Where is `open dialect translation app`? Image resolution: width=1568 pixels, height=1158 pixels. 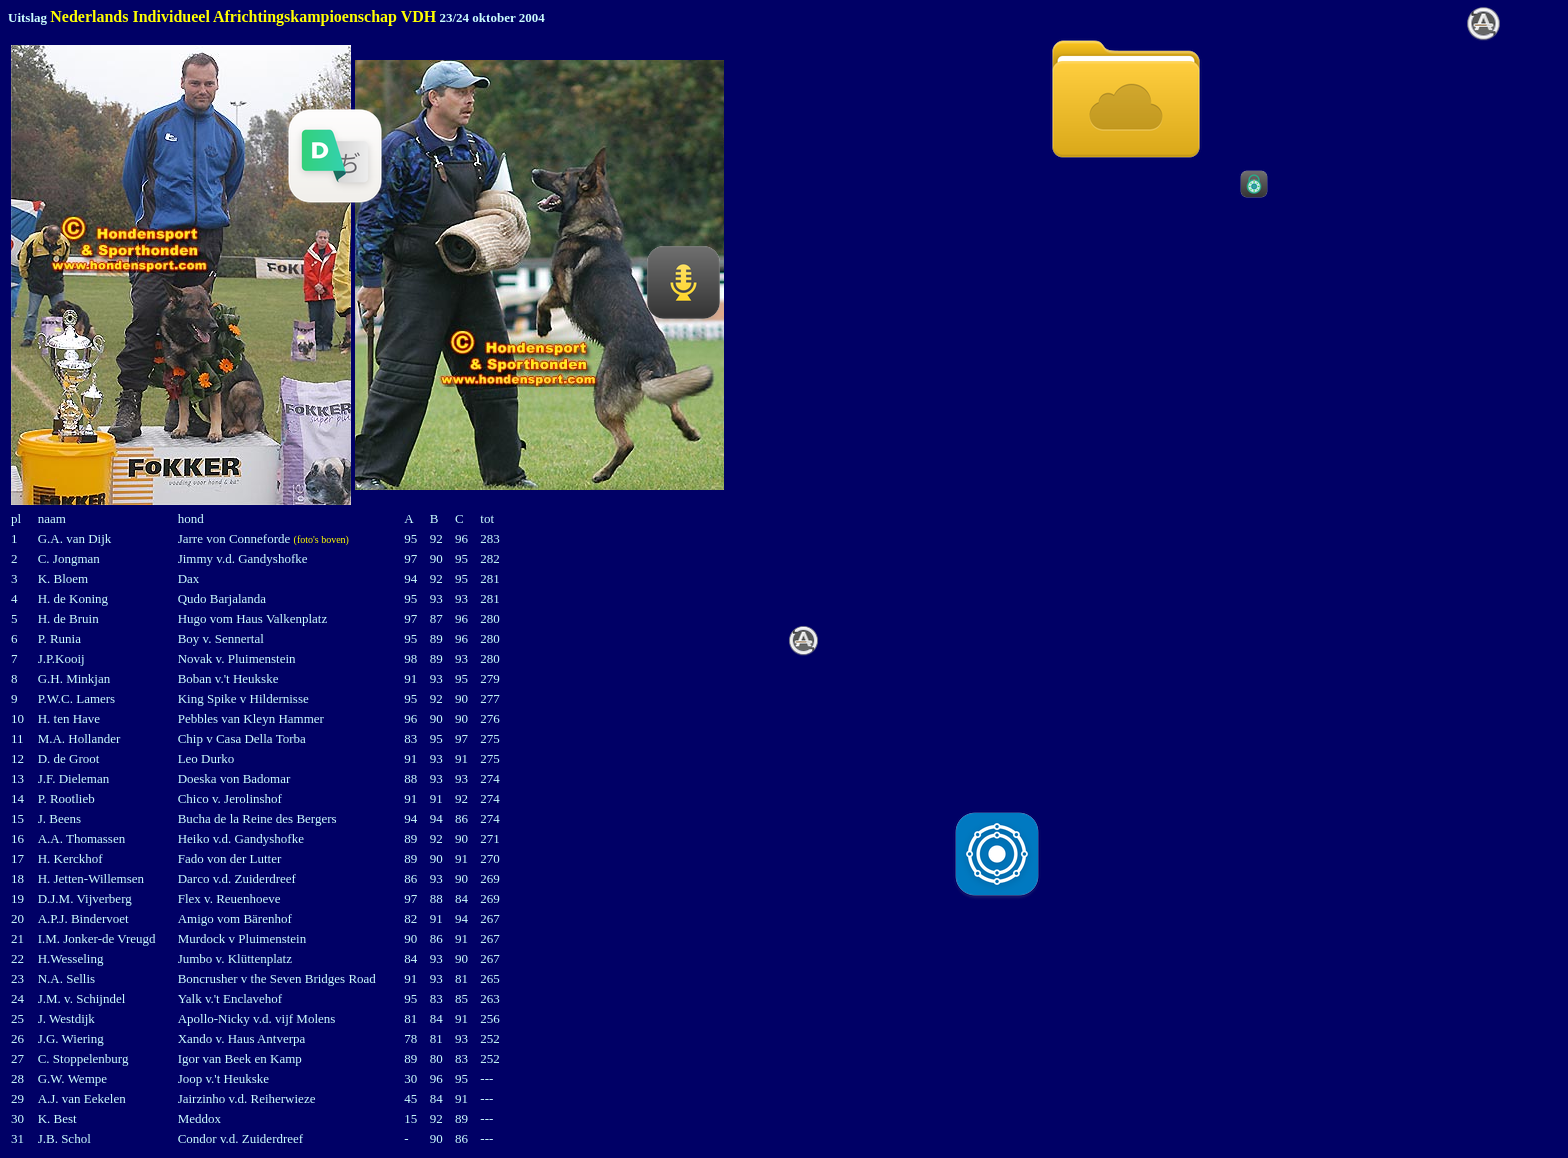
open dialect translation app is located at coordinates (335, 156).